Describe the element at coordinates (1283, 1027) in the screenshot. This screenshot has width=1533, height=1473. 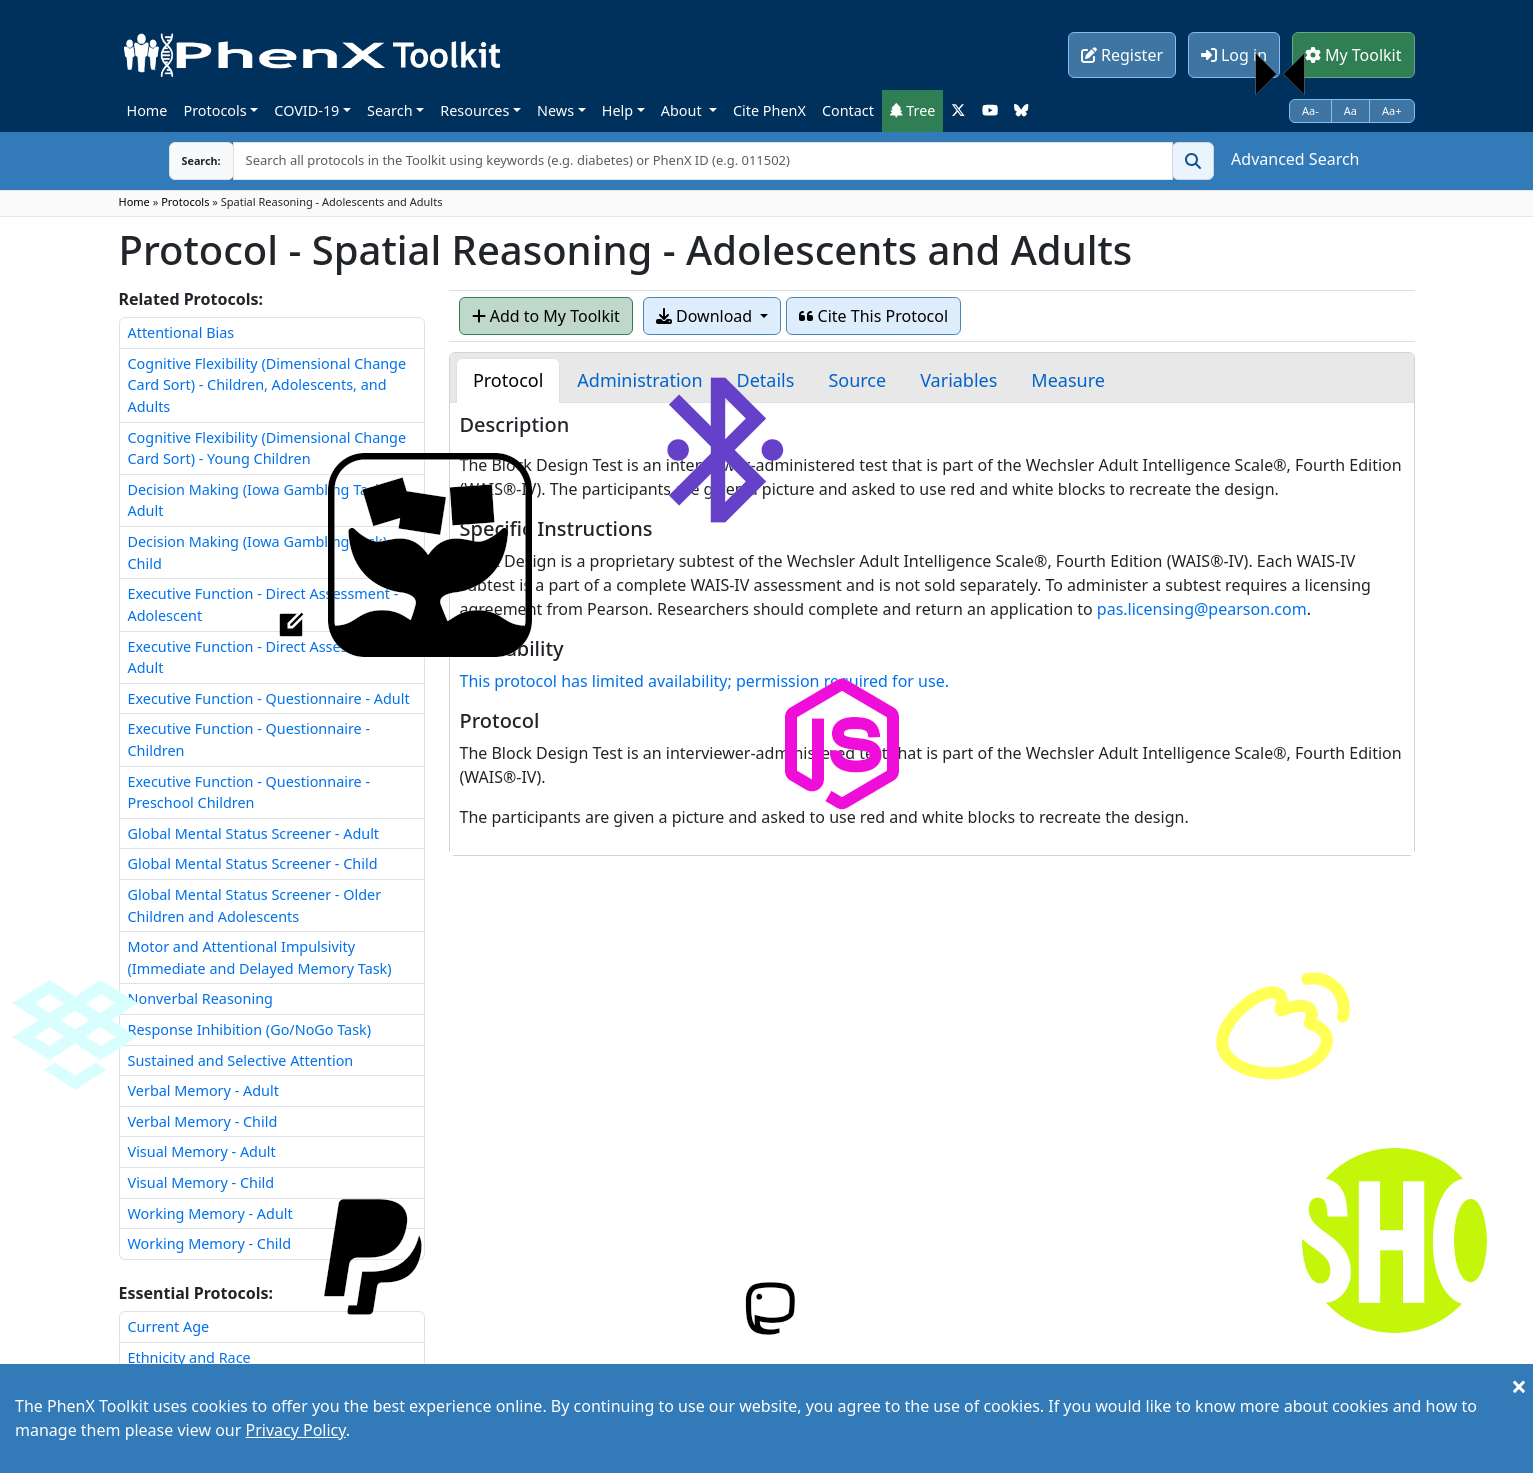
I see `open Weibo app` at that location.